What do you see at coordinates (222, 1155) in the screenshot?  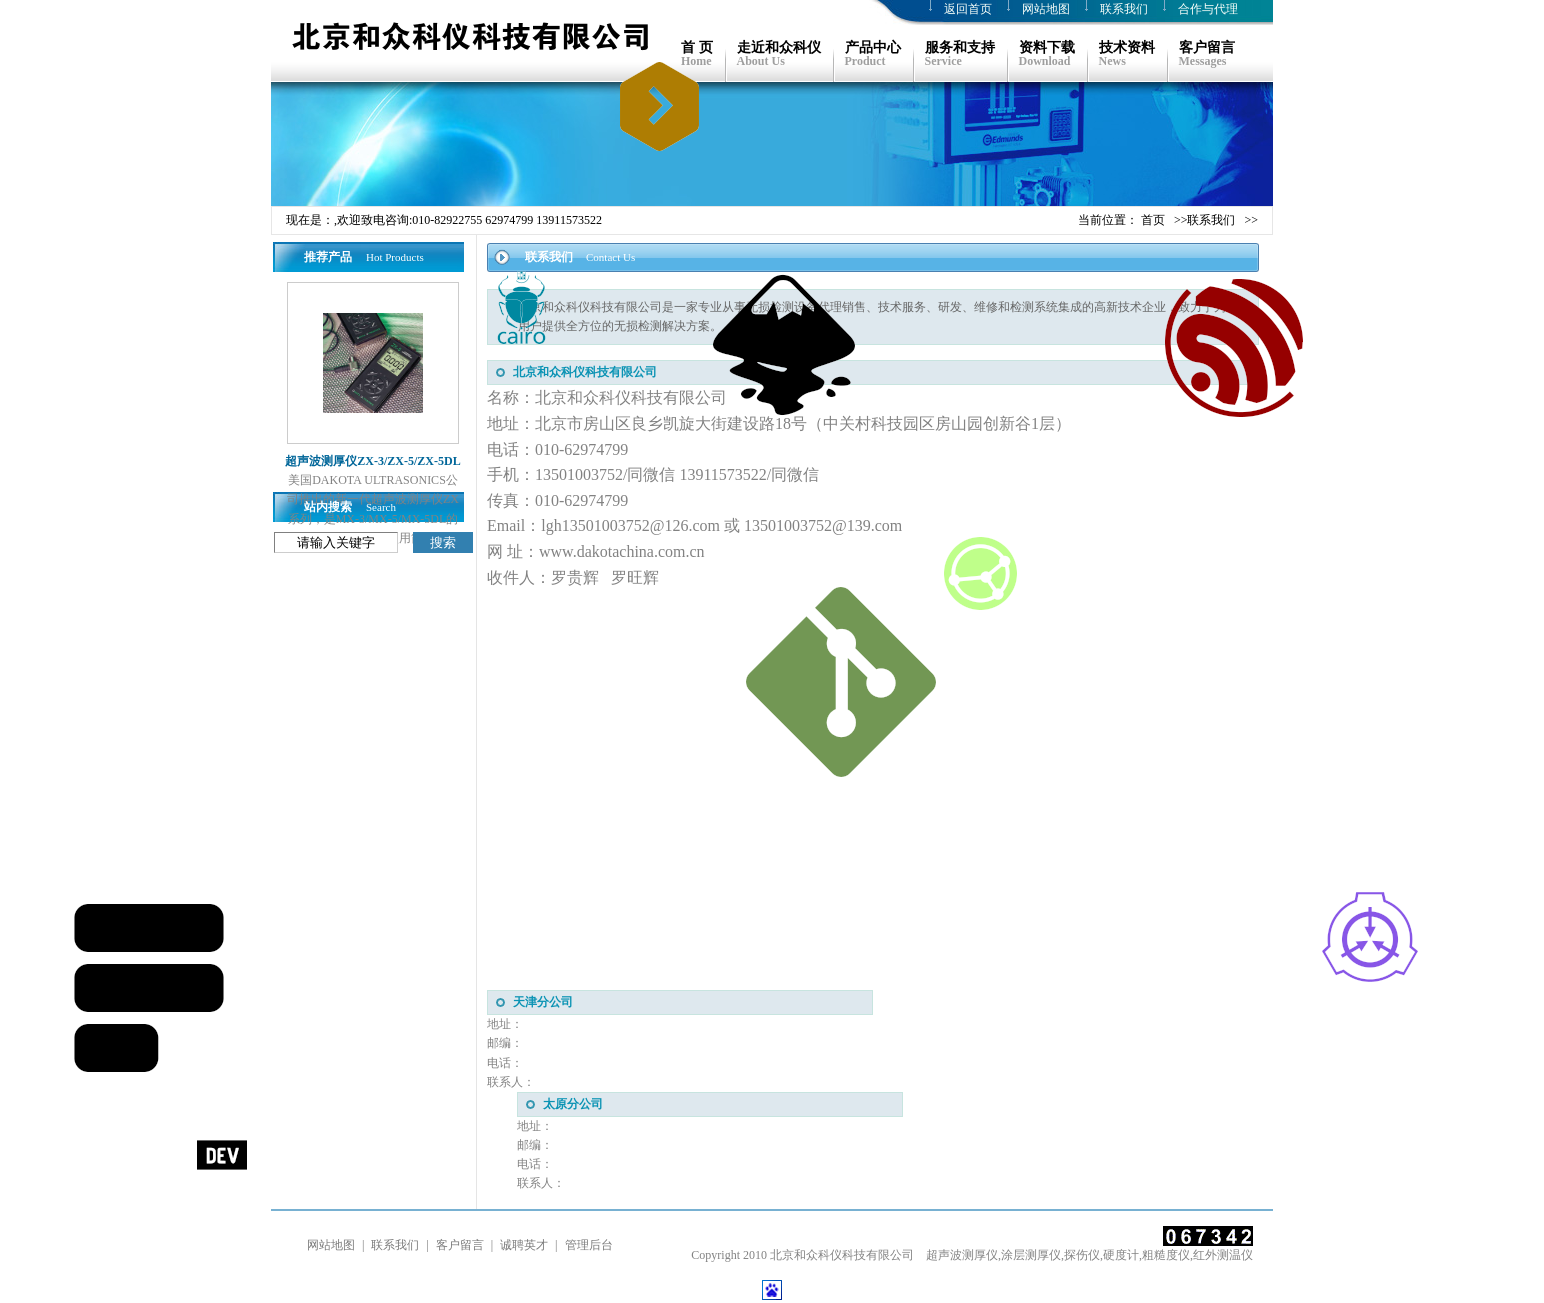 I see `visit the DEV Community platform` at bounding box center [222, 1155].